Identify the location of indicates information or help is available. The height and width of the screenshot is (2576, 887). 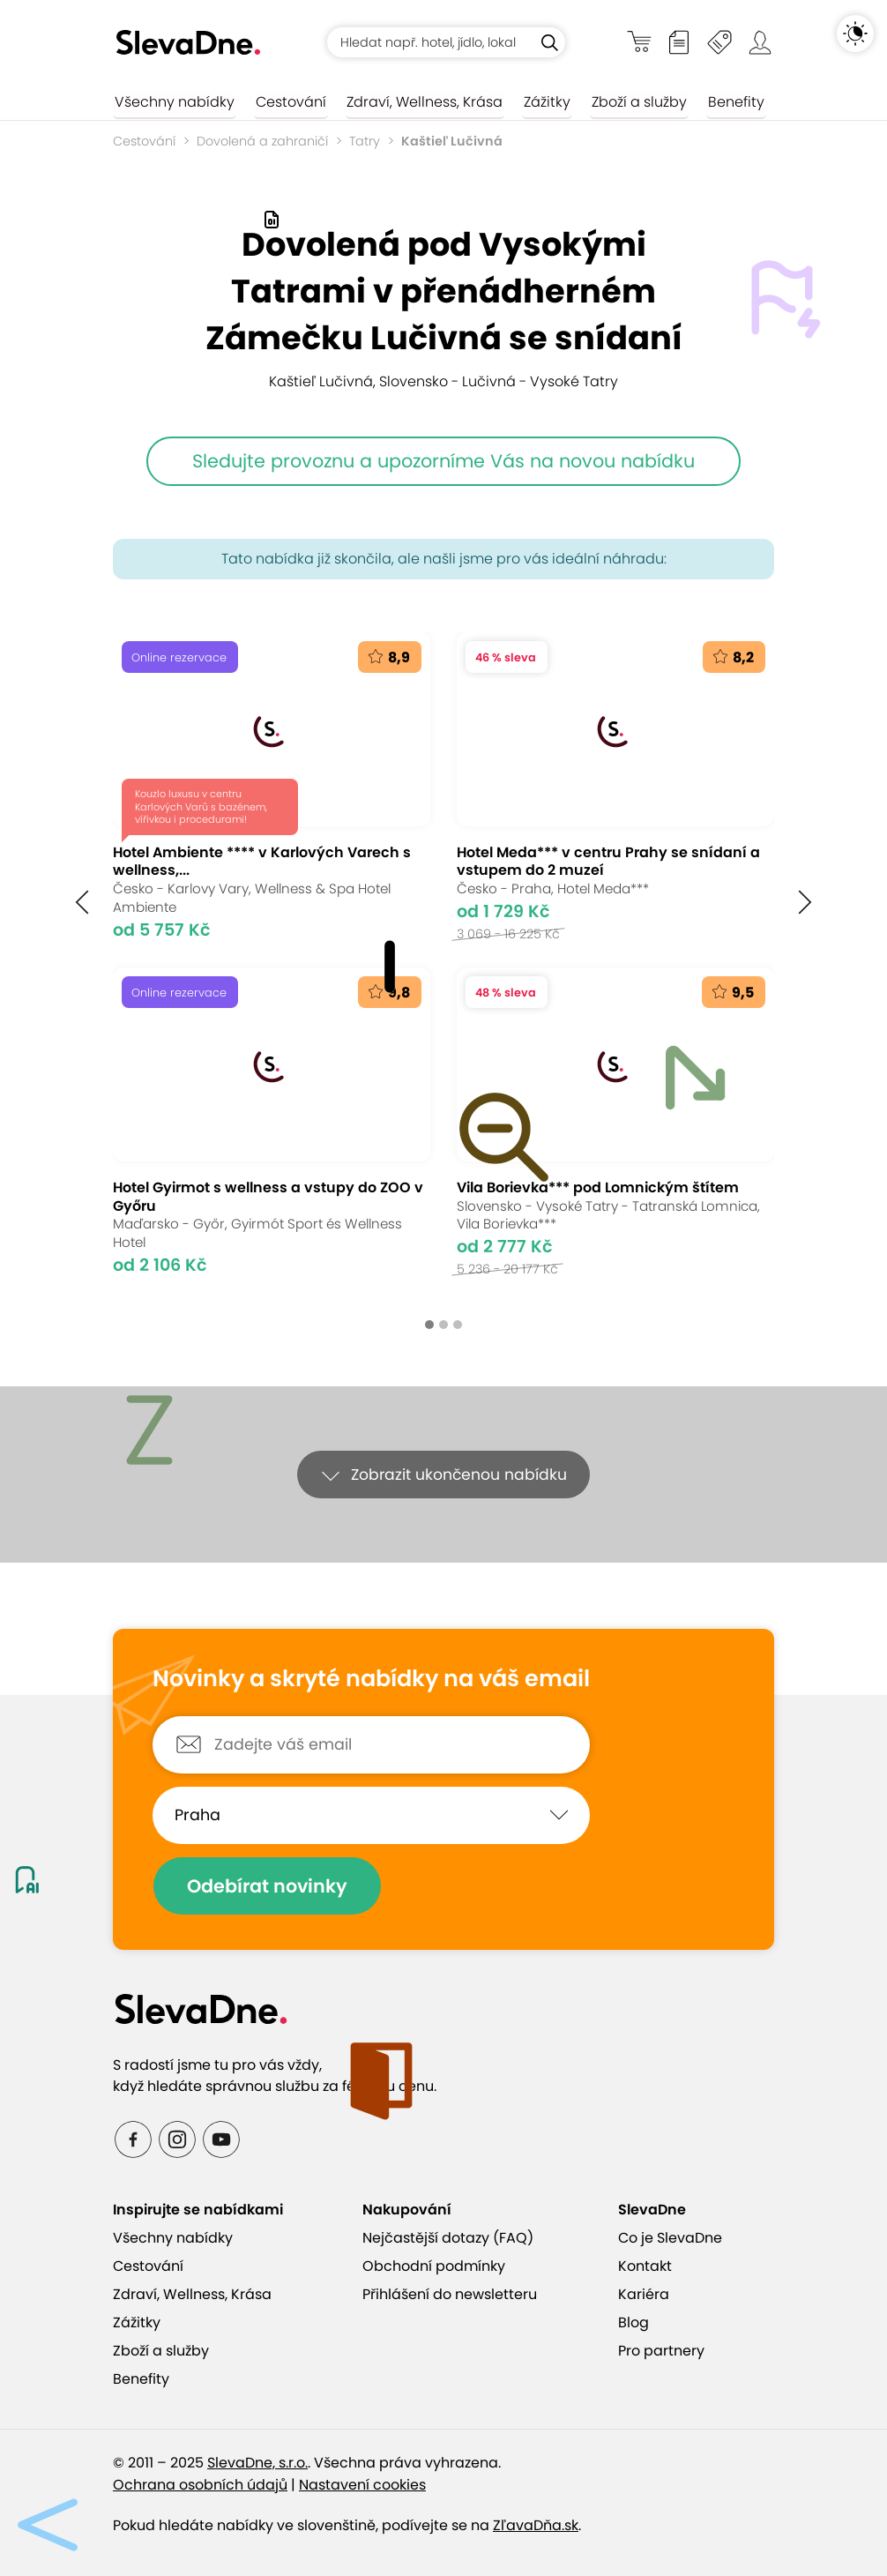
(390, 967).